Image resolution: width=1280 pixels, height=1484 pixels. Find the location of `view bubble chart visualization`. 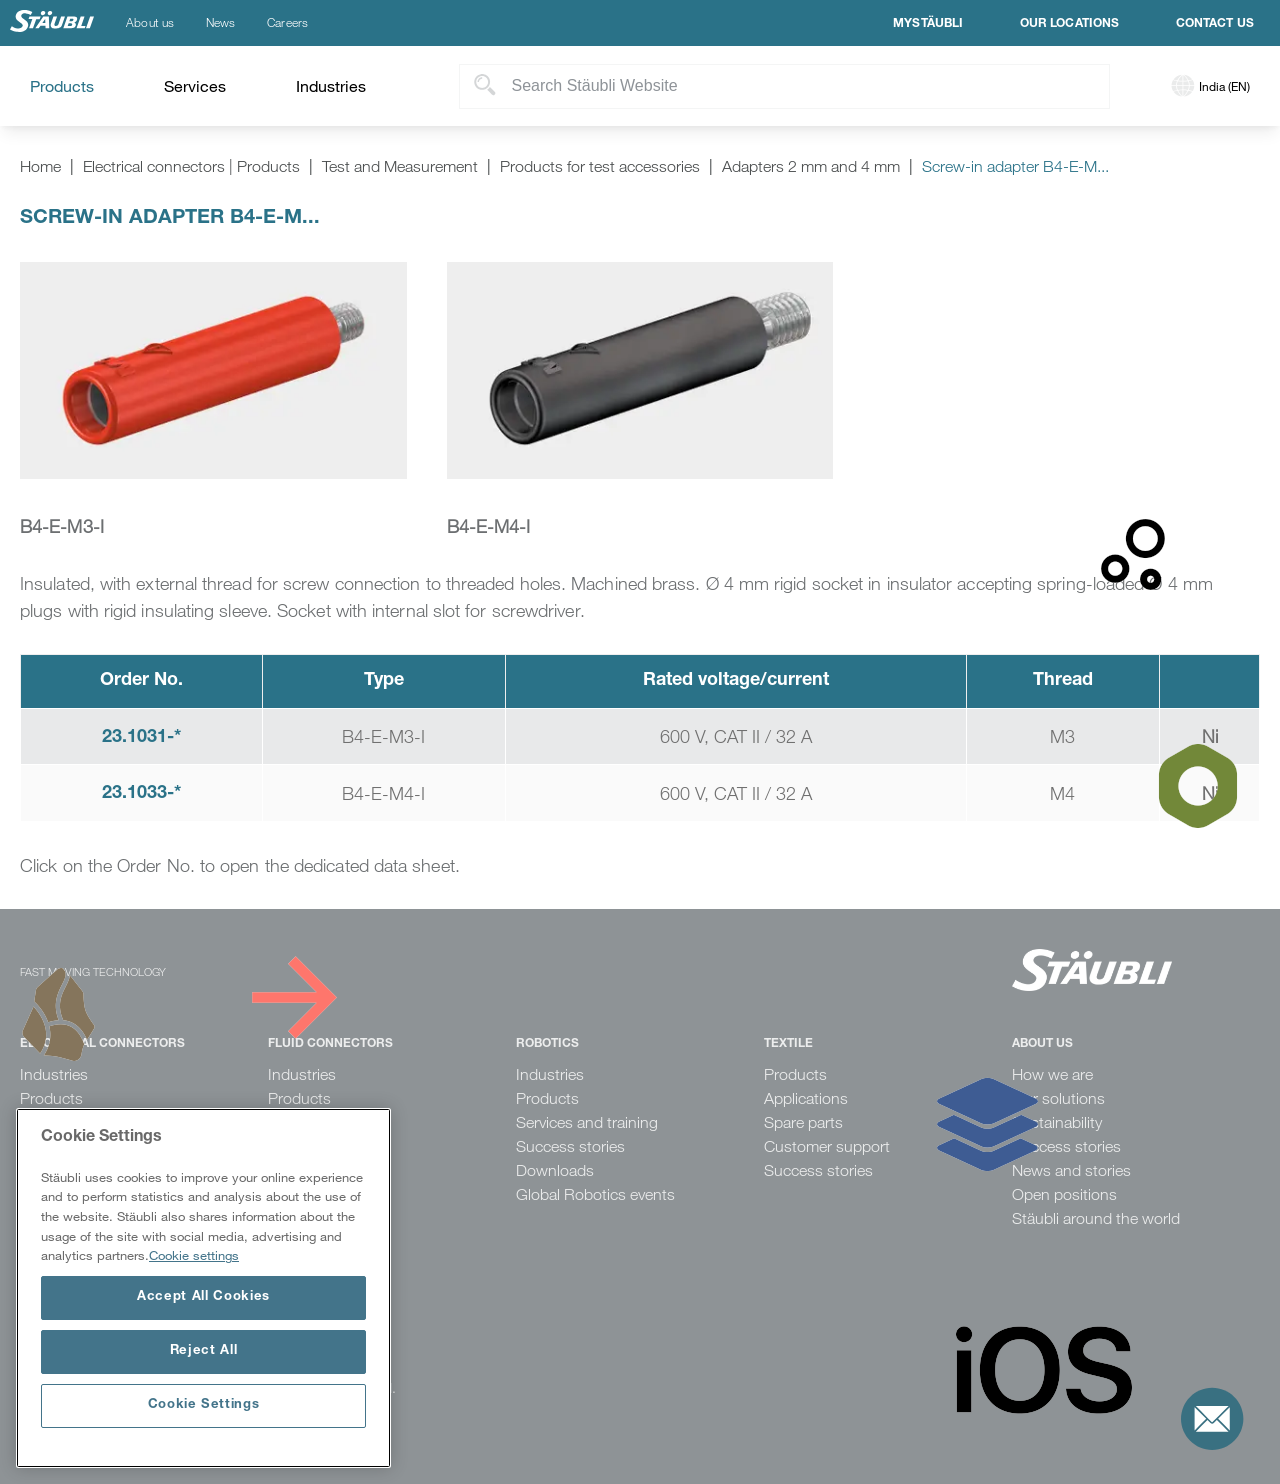

view bubble chart visualization is located at coordinates (1136, 554).